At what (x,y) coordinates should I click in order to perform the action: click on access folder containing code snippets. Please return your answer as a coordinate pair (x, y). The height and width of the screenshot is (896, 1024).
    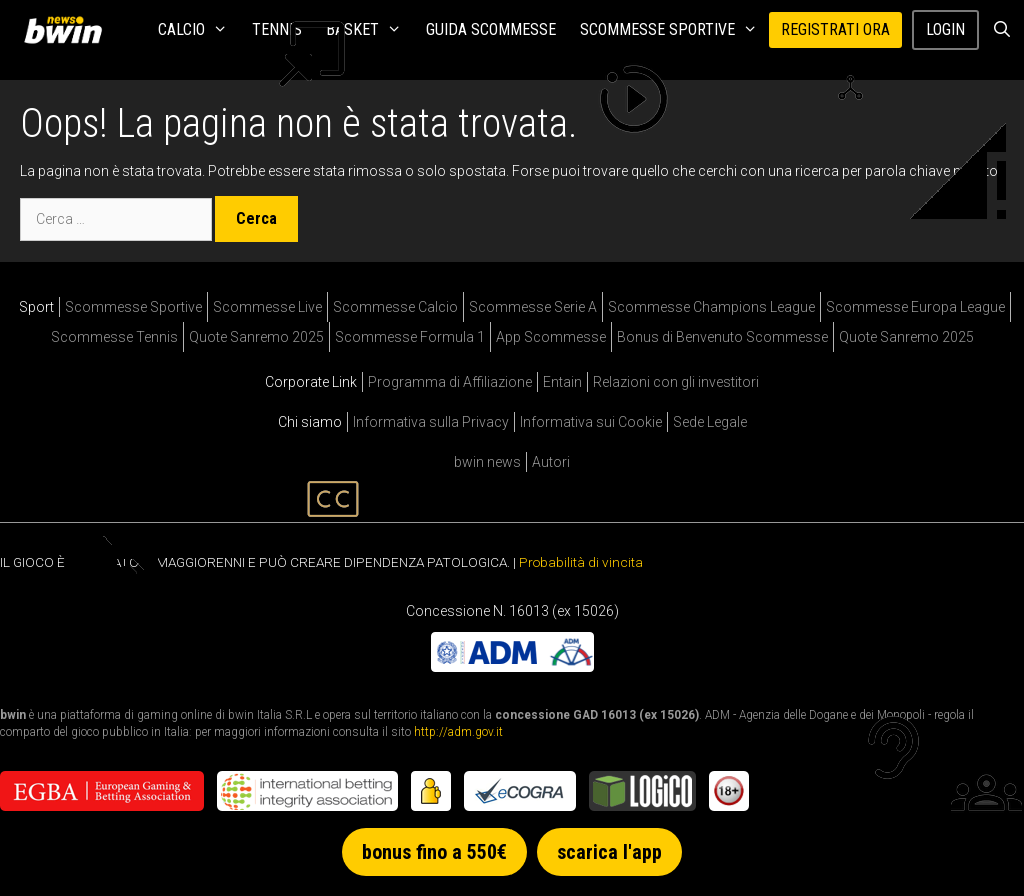
    Looking at the image, I should click on (112, 572).